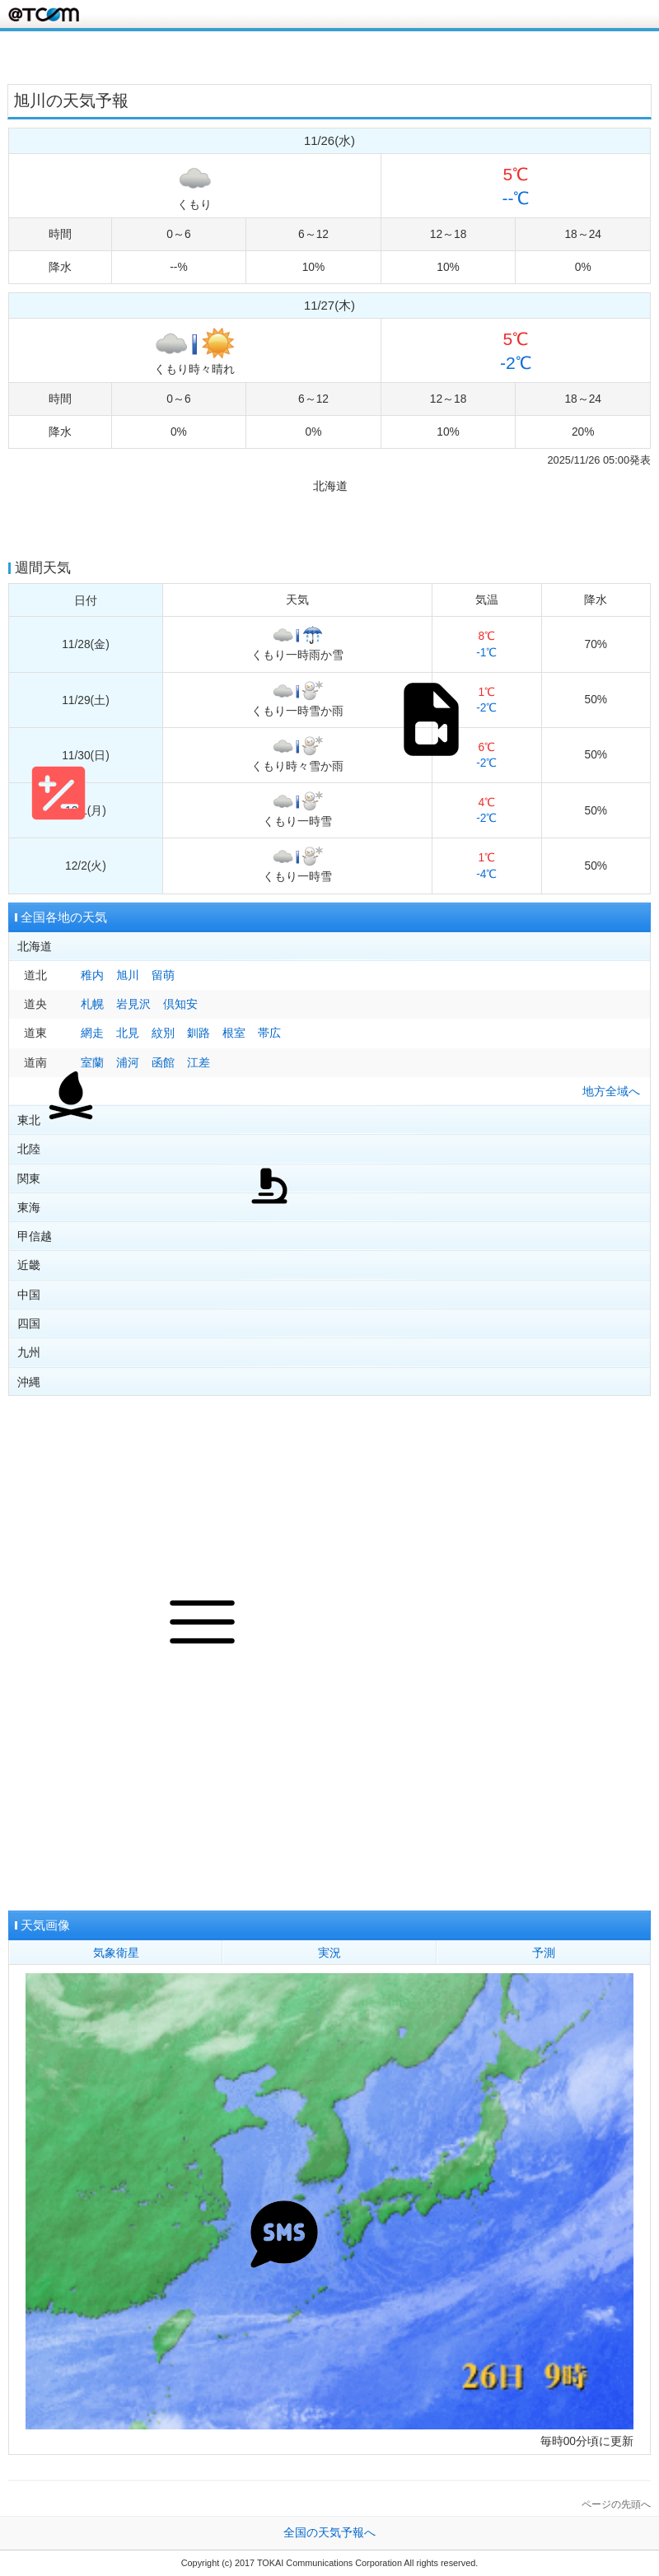 The image size is (659, 2576). I want to click on open navigation menu, so click(202, 1622).